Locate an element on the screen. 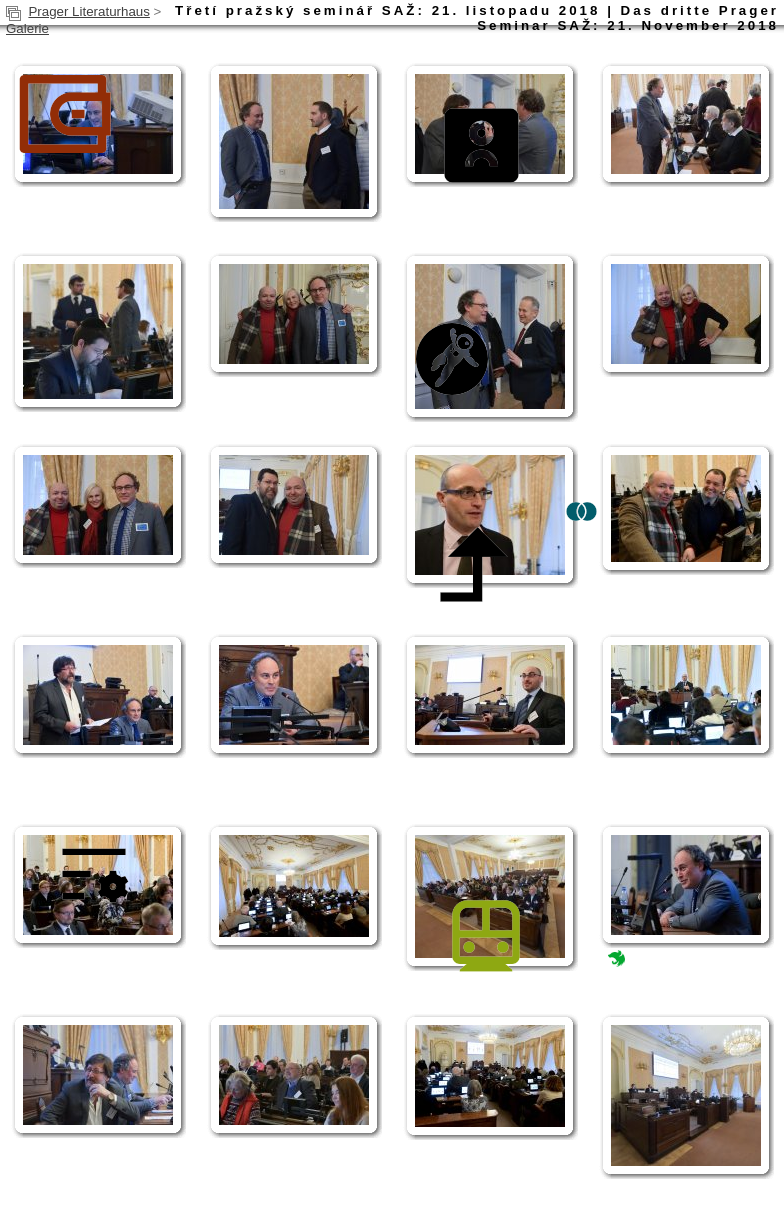 This screenshot has width=784, height=1222. view subway or metro transit options is located at coordinates (486, 934).